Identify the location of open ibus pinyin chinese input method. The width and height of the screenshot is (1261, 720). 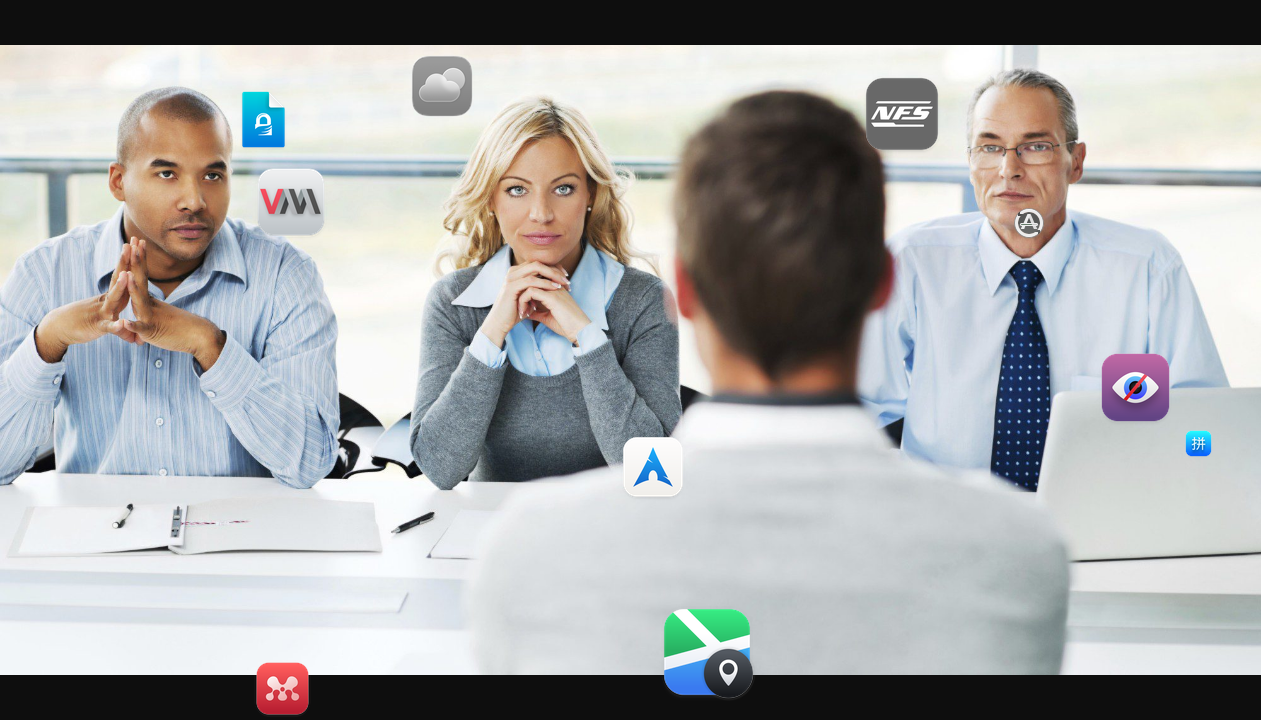
(1198, 443).